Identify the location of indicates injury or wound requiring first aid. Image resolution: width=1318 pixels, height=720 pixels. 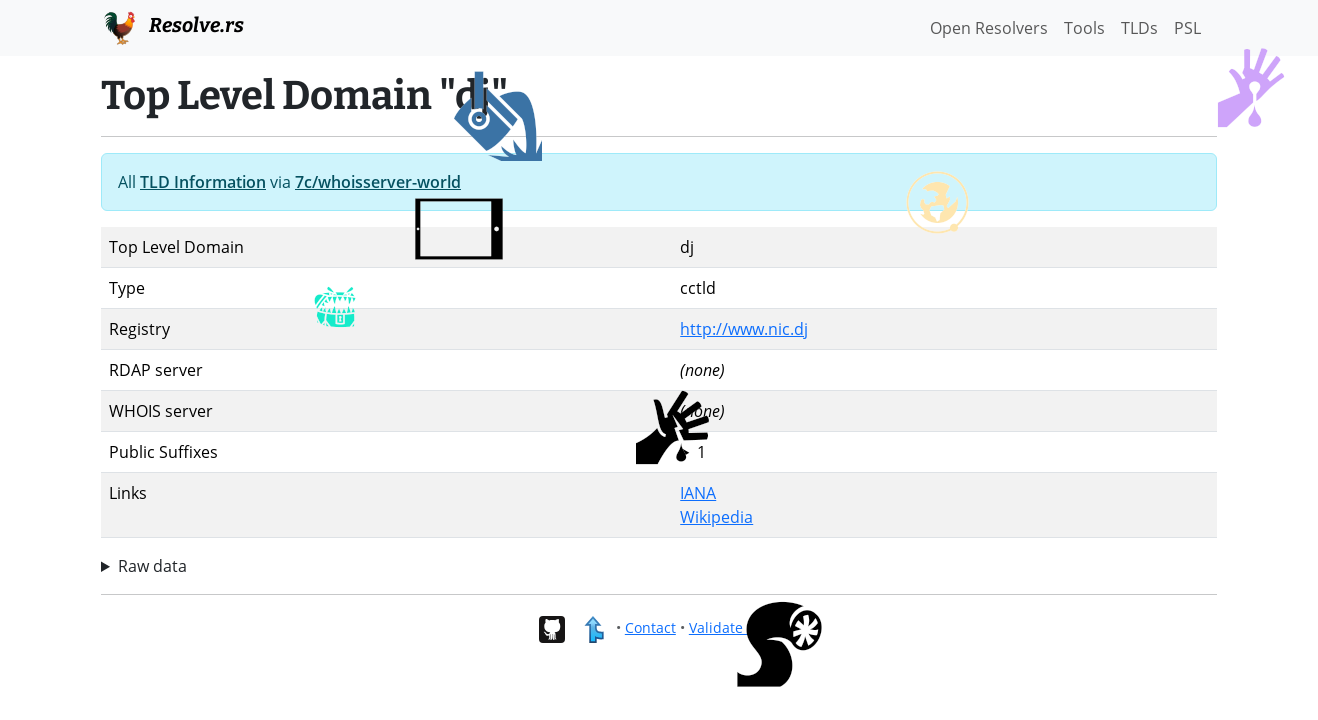
(672, 427).